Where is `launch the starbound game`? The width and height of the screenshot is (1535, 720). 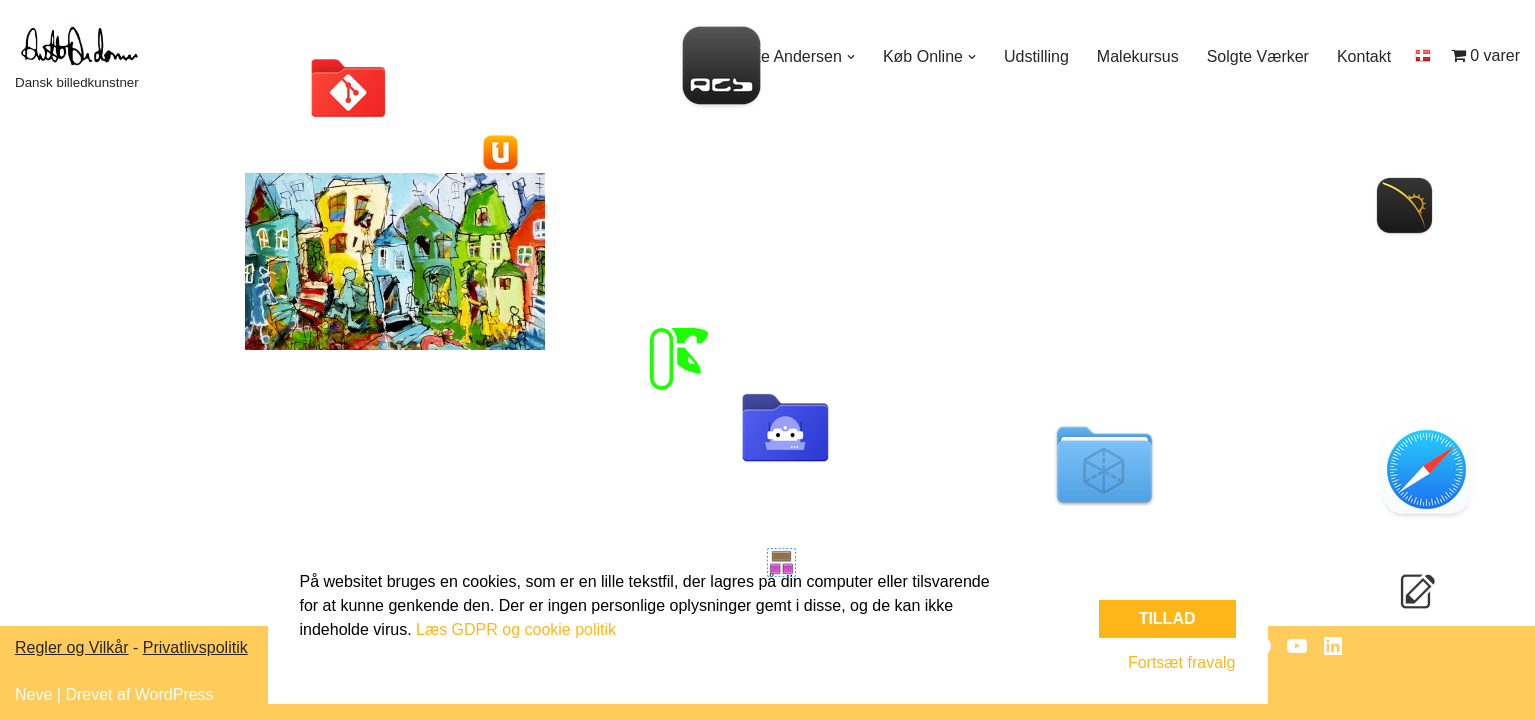 launch the starbound game is located at coordinates (1404, 205).